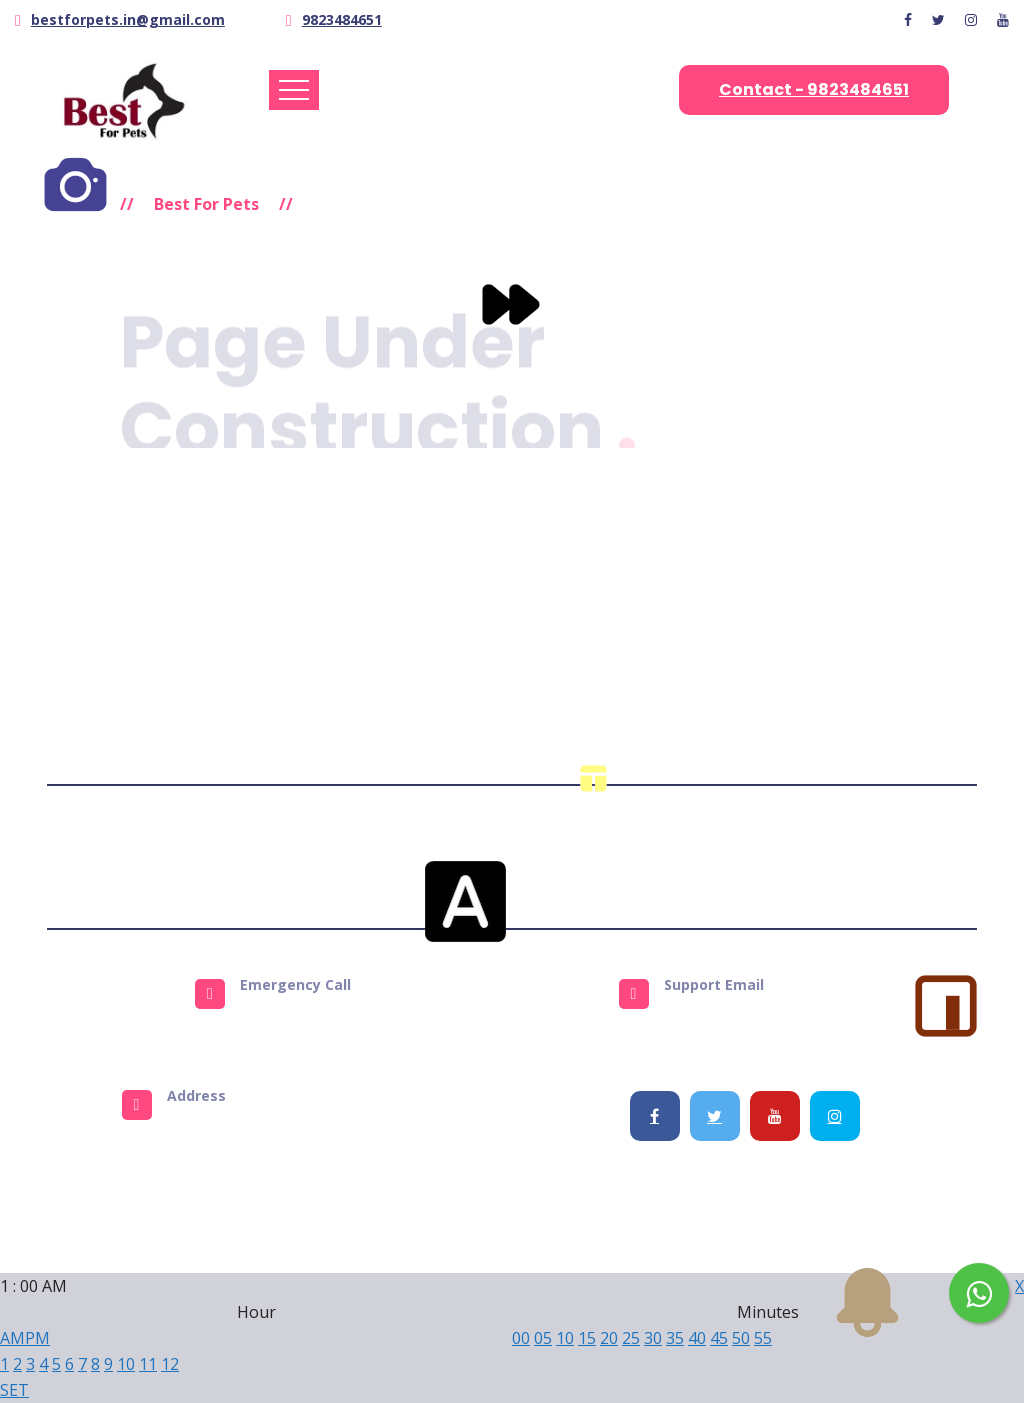  What do you see at coordinates (507, 304) in the screenshot?
I see `skip to the next track` at bounding box center [507, 304].